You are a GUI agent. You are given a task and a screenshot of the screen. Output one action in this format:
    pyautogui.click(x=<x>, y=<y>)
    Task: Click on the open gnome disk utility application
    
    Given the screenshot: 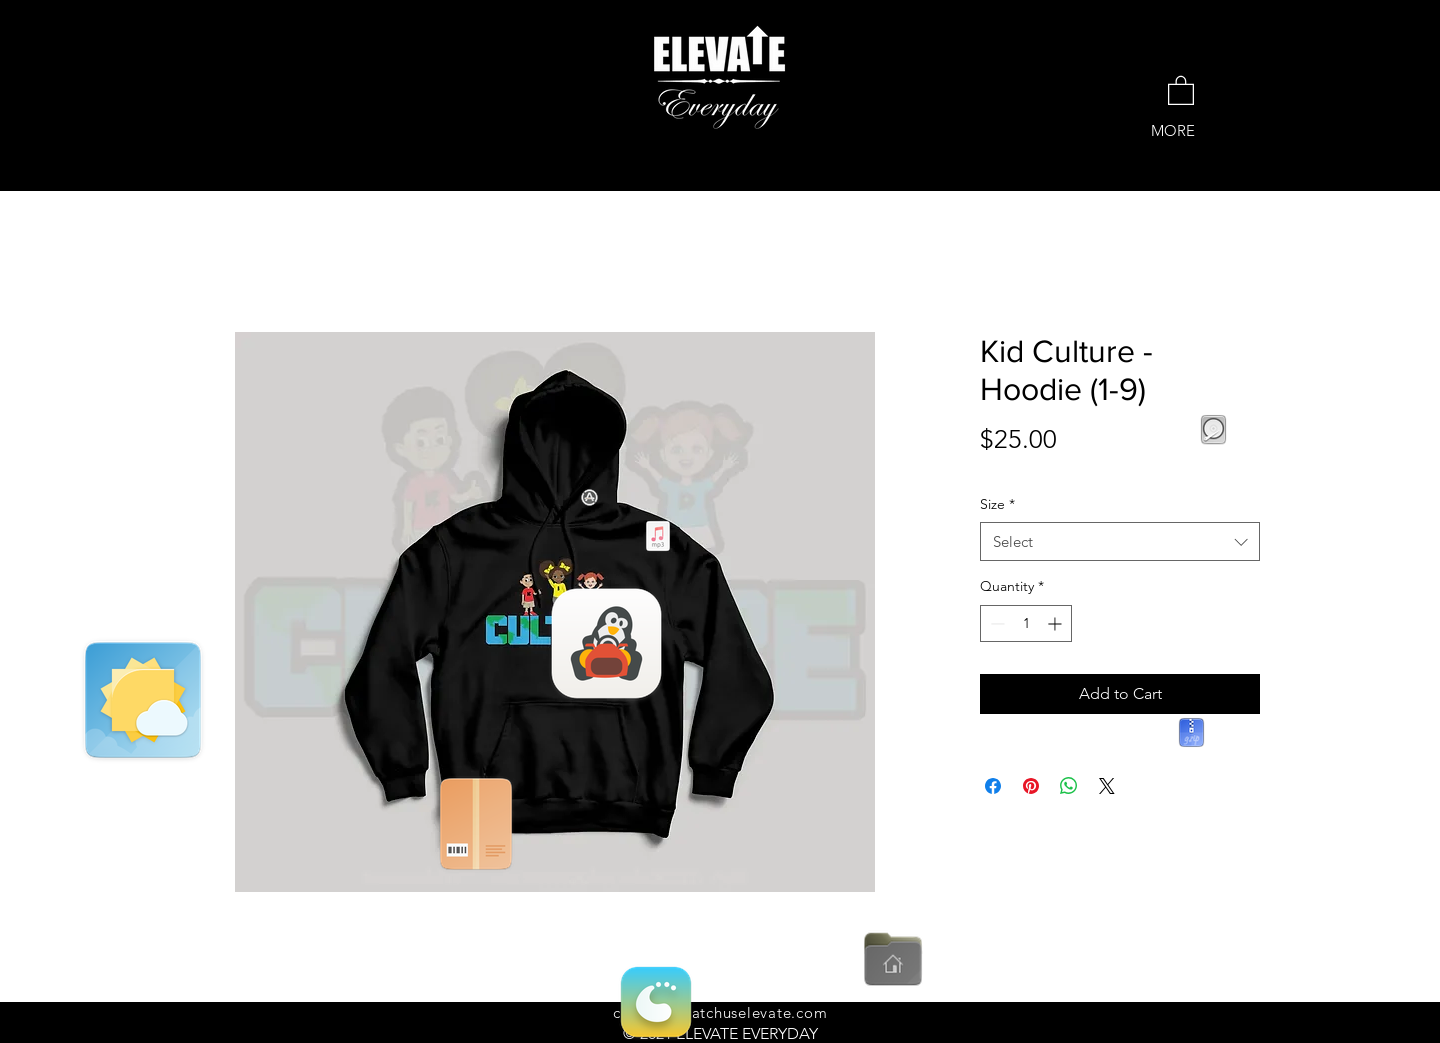 What is the action you would take?
    pyautogui.click(x=1213, y=429)
    